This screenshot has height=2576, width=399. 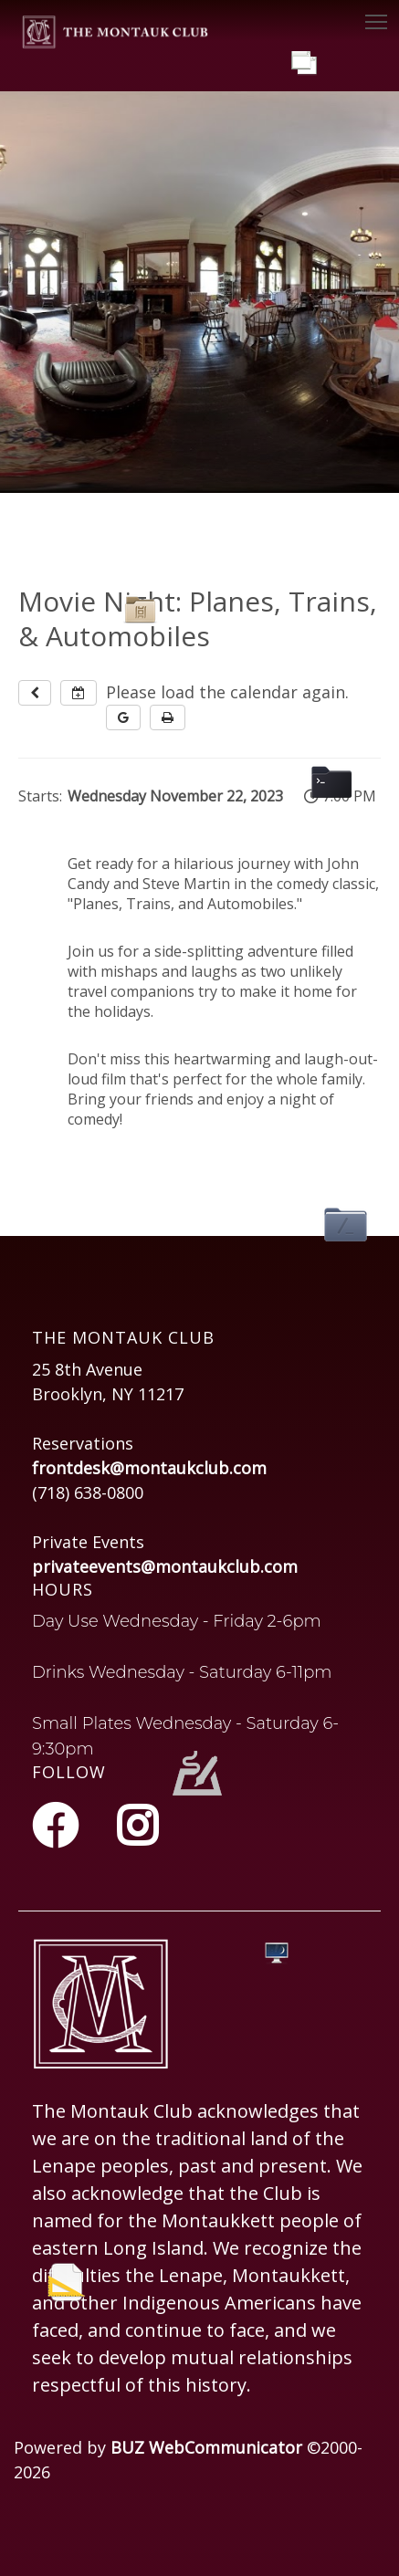 What do you see at coordinates (331, 783) in the screenshot?
I see `open terminal or command line scripts folder` at bounding box center [331, 783].